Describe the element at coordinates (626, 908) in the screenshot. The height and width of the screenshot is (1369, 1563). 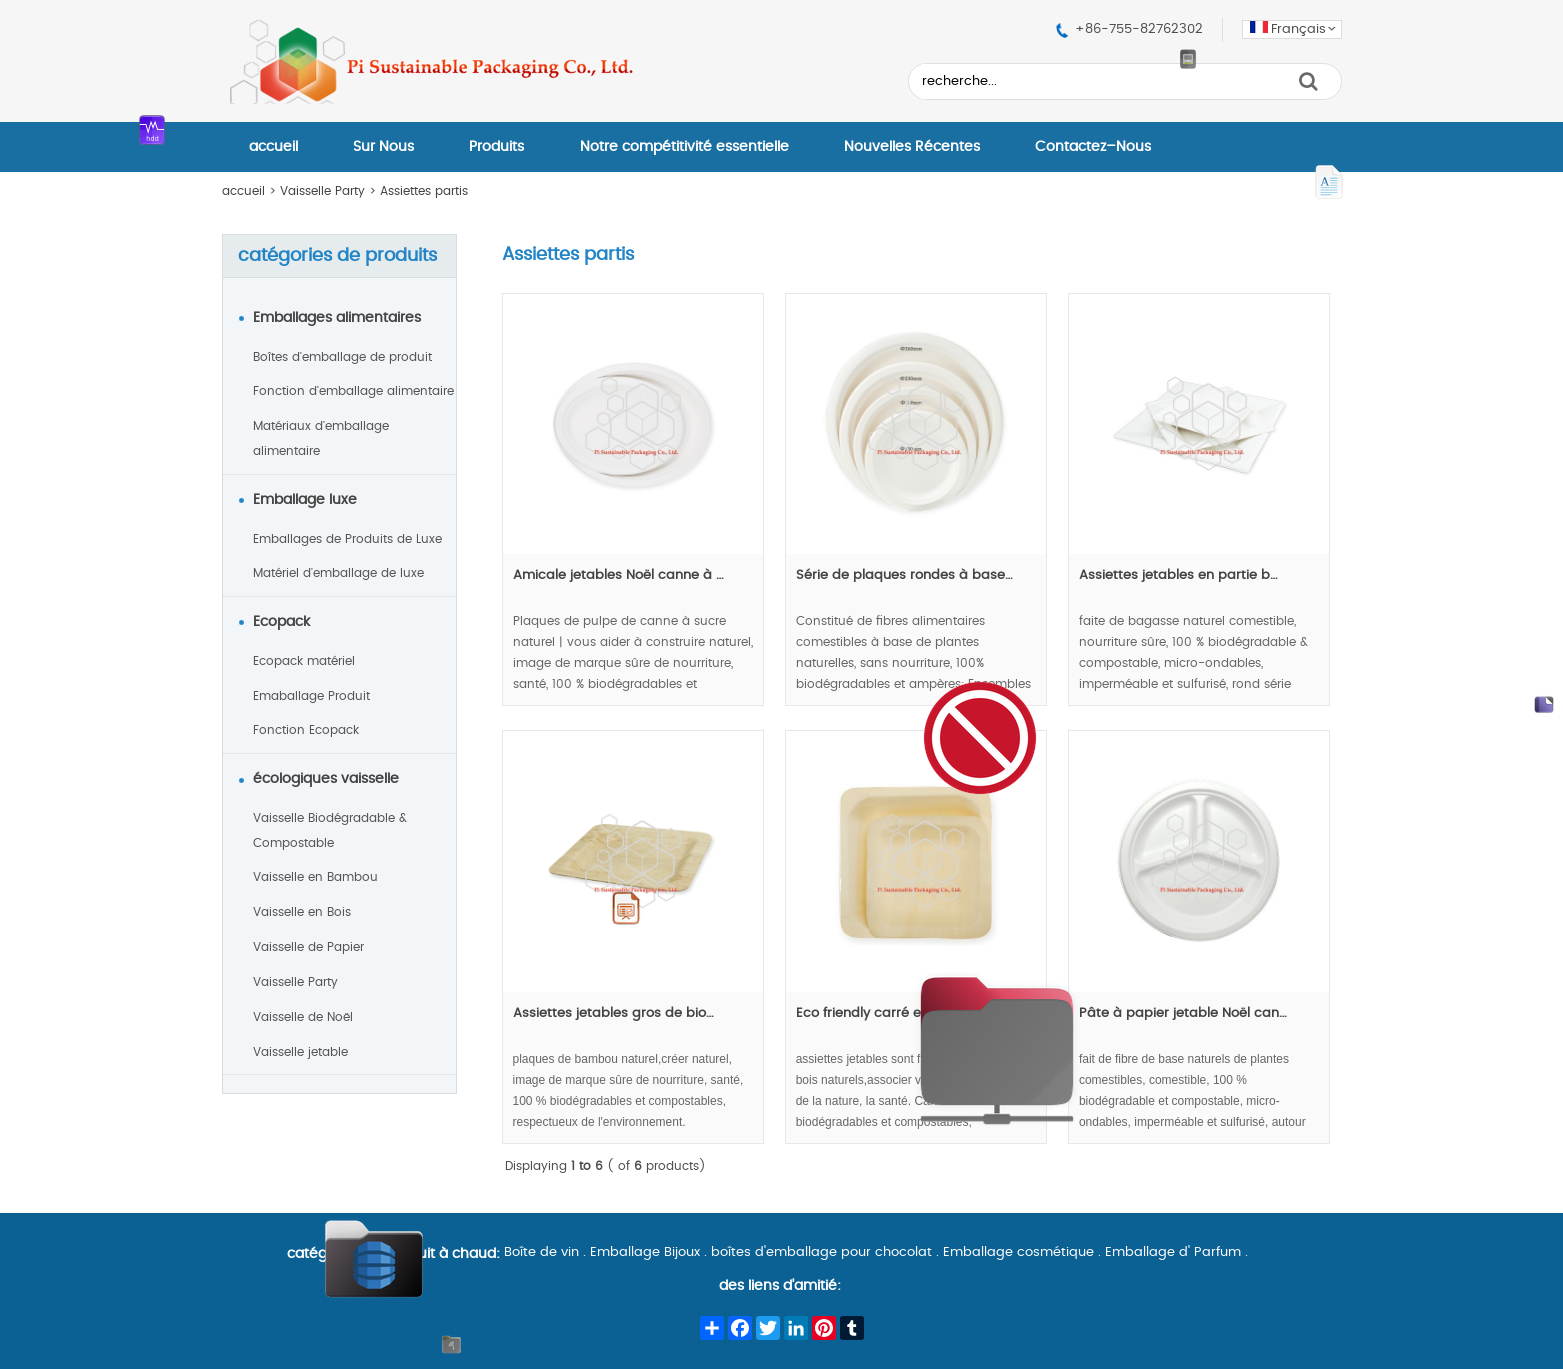
I see `open a presentation file` at that location.